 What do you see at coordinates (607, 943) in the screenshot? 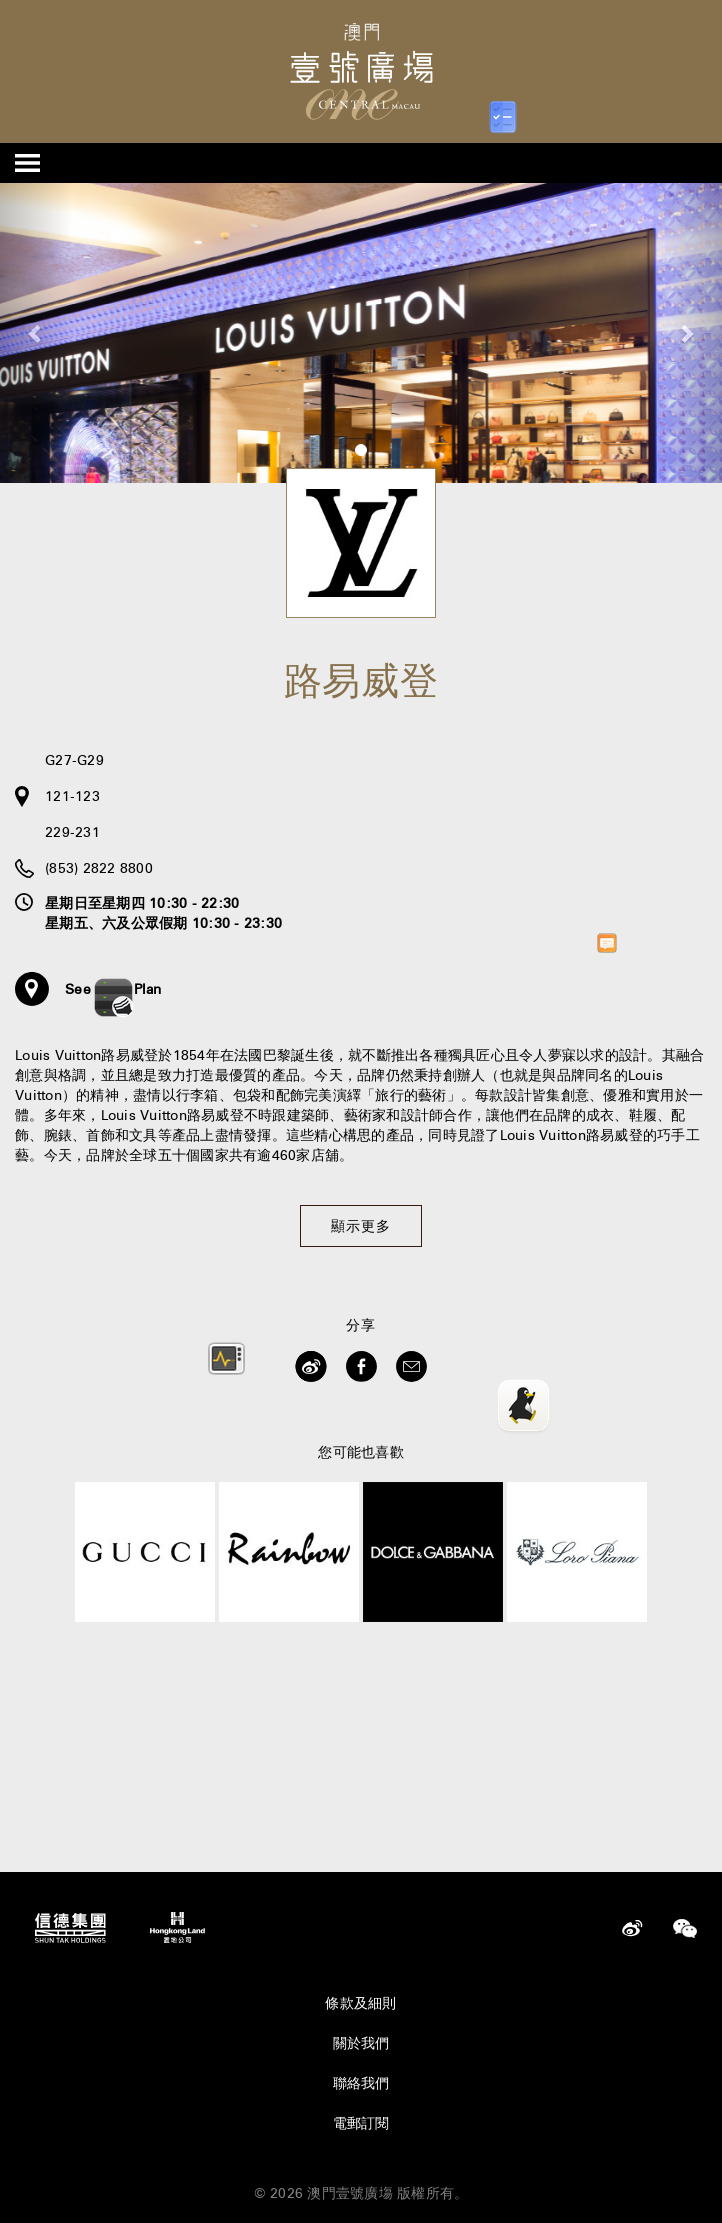
I see `open chatty messaging app` at bounding box center [607, 943].